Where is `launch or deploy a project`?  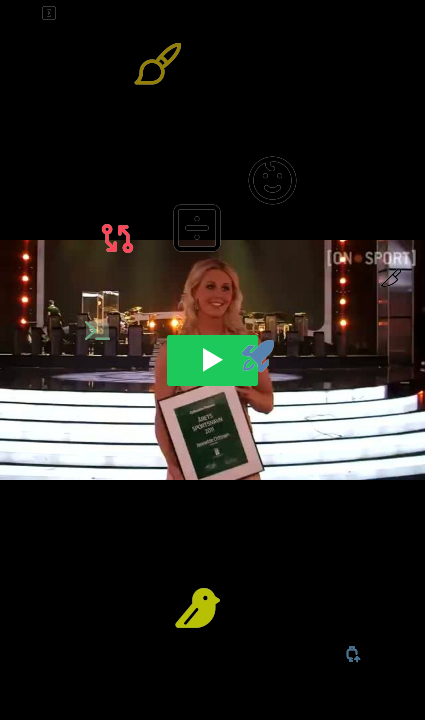 launch or deploy a project is located at coordinates (258, 355).